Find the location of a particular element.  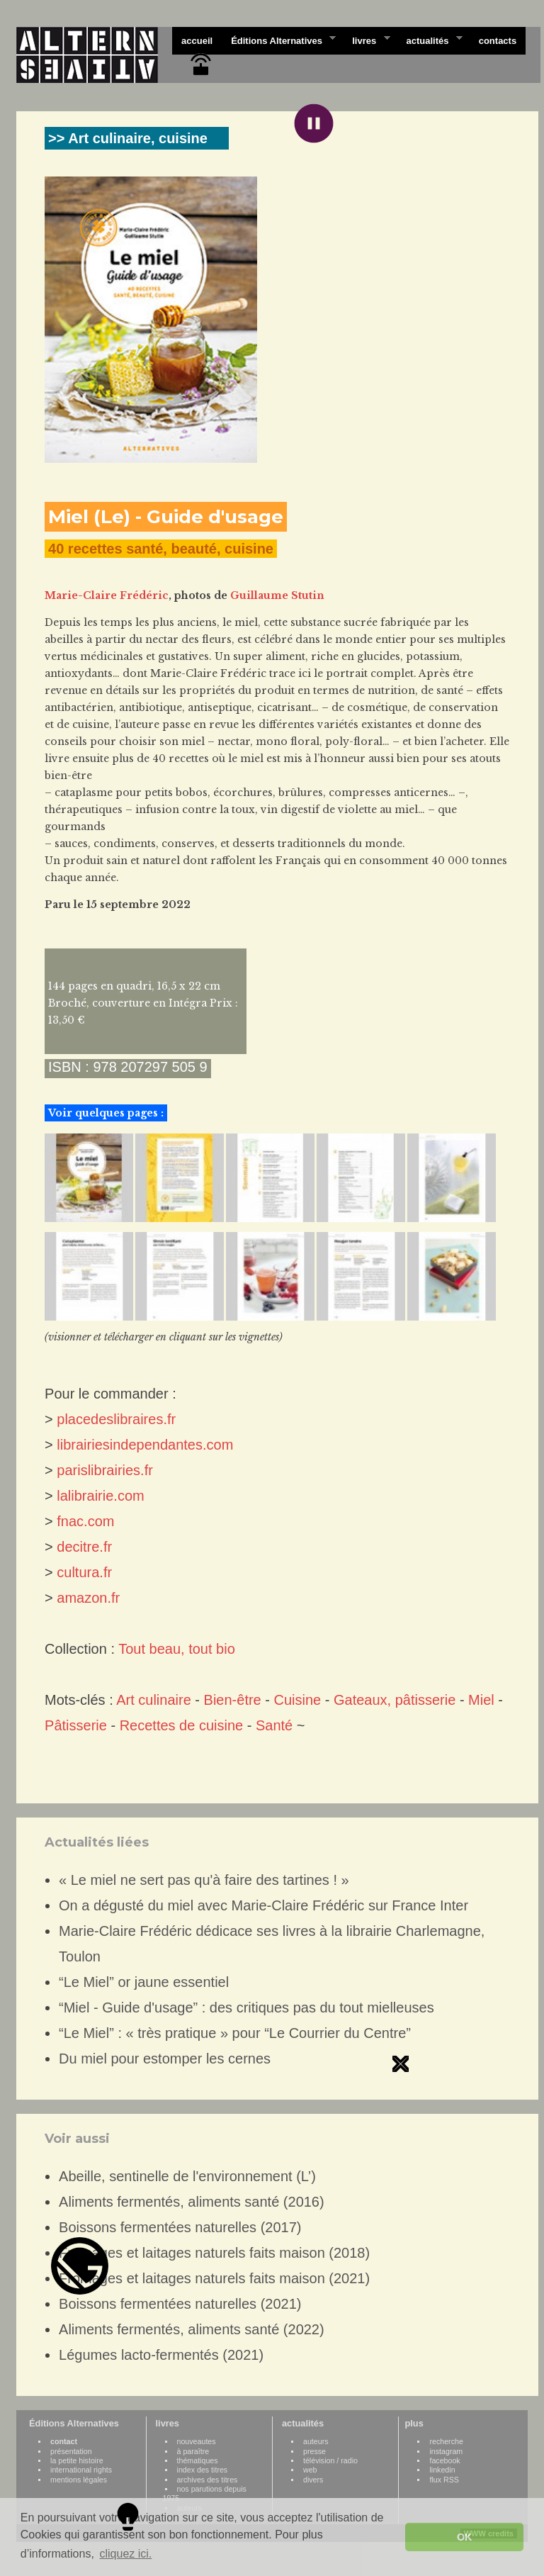

access tips or helpful suggestions is located at coordinates (128, 2516).